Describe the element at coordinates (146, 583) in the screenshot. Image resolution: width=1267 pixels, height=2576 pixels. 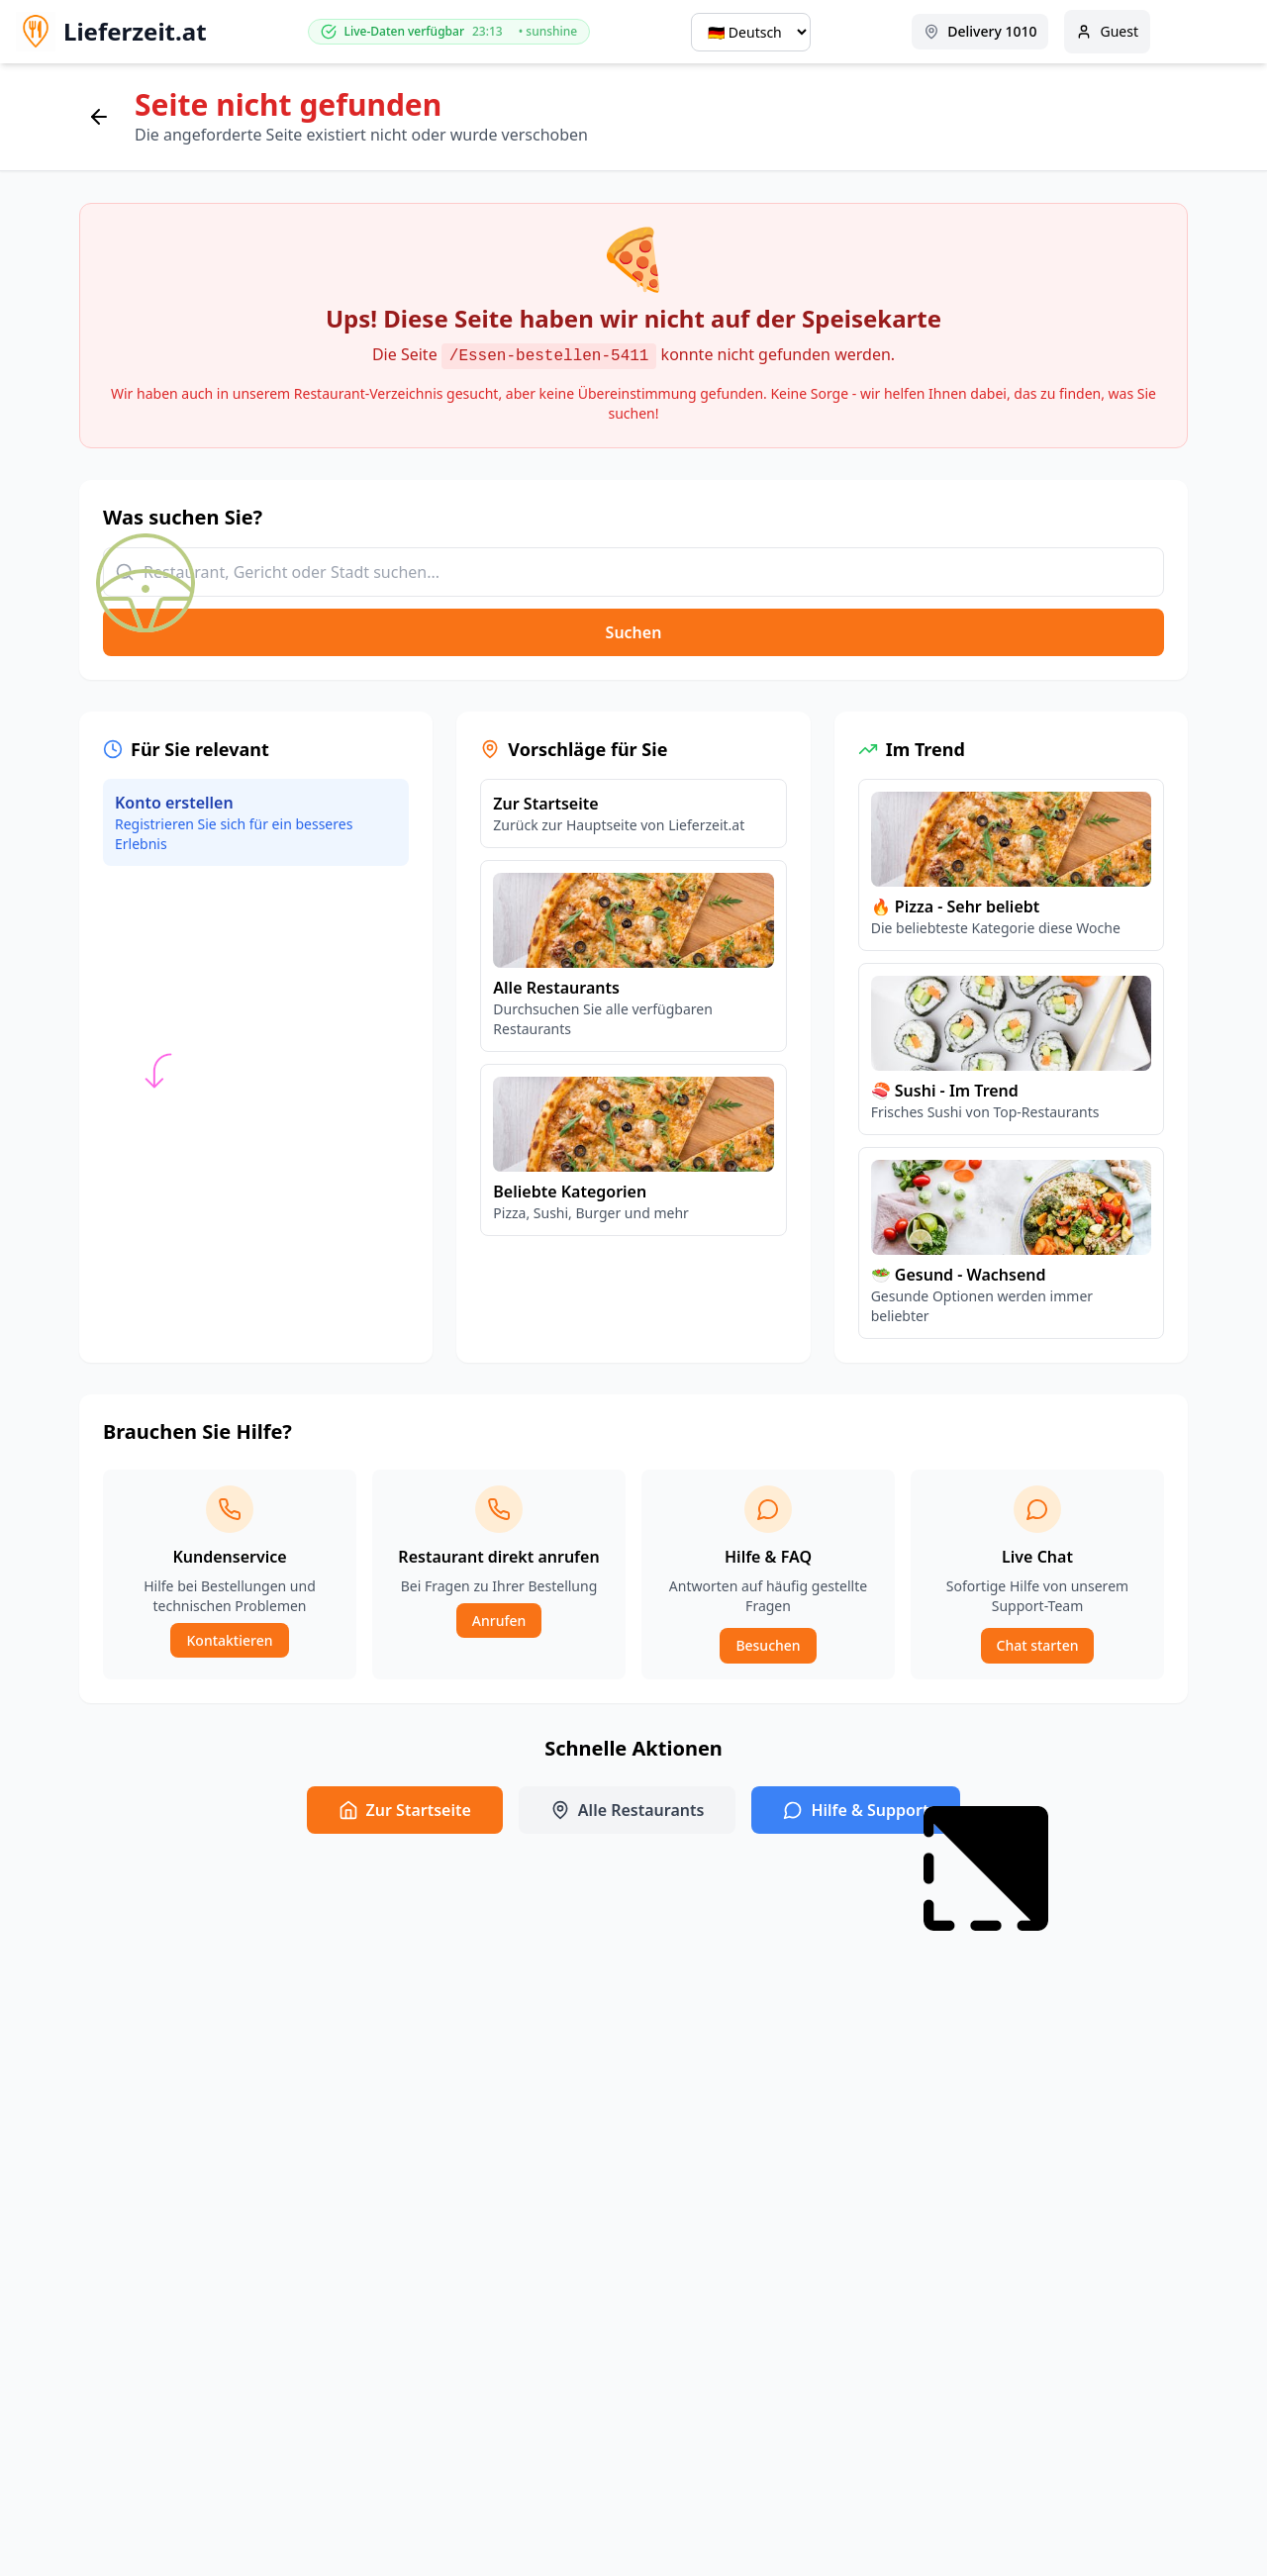
I see `access driving or navigation mode` at that location.